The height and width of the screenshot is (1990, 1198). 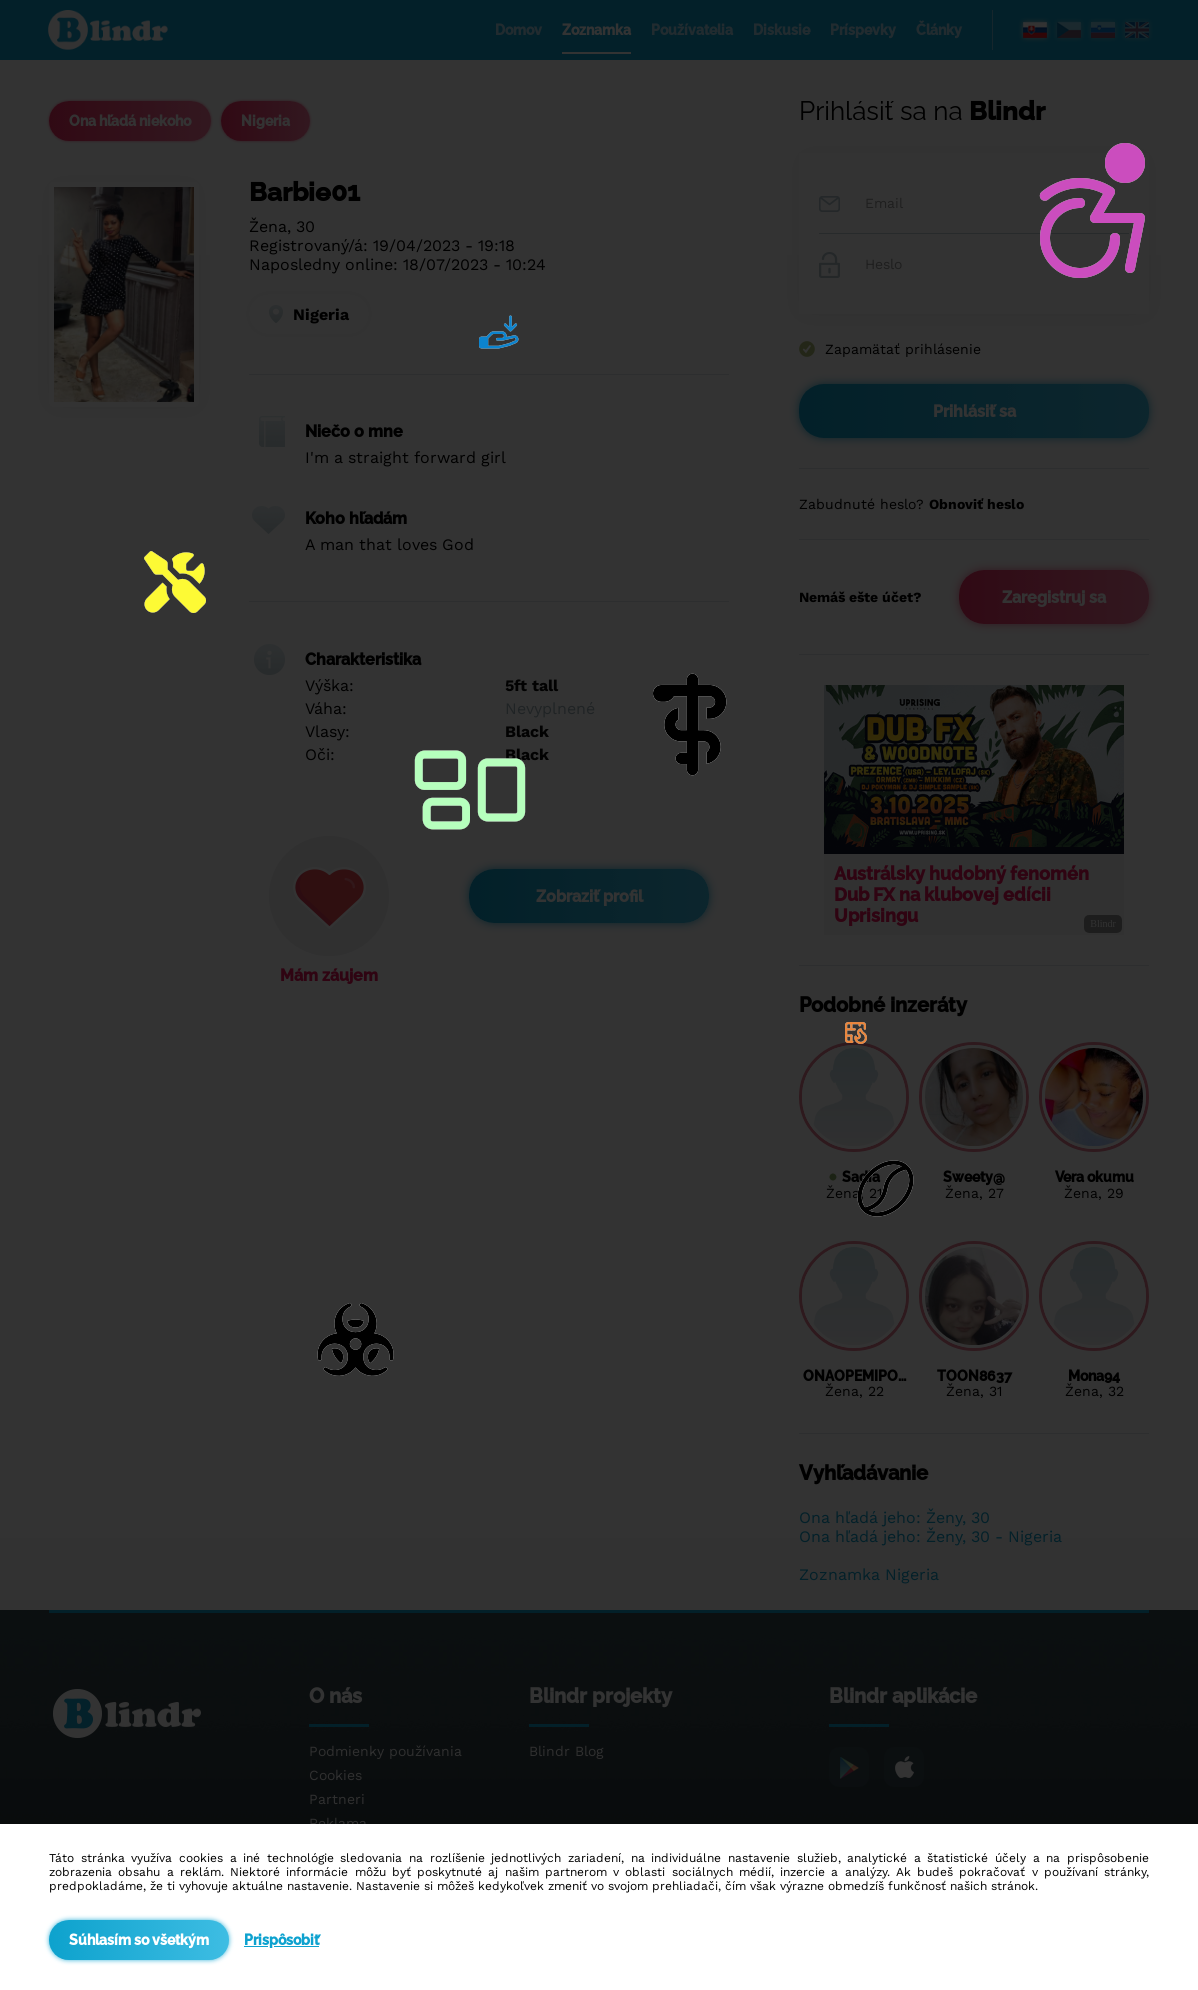 I want to click on access medical or healthcare services, so click(x=692, y=724).